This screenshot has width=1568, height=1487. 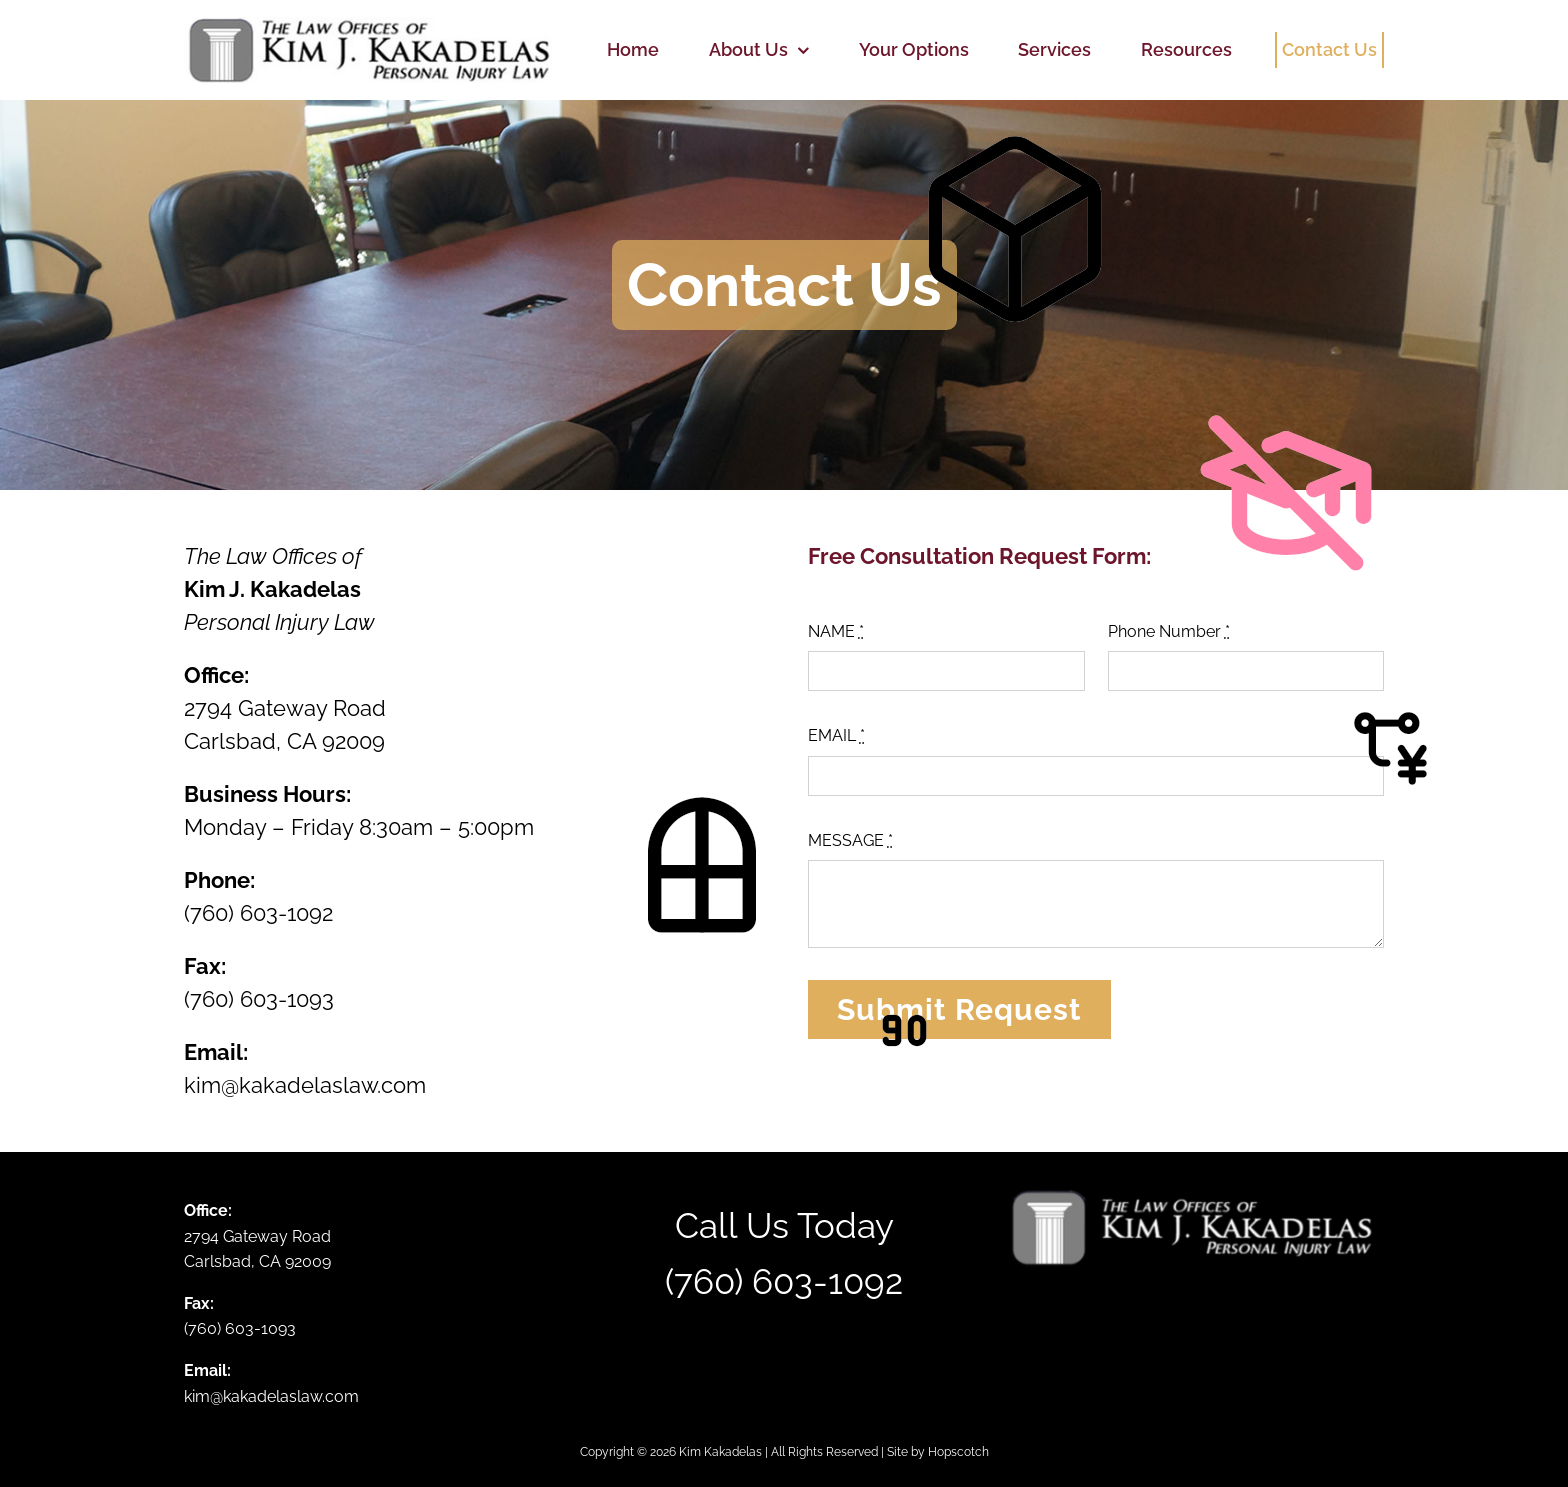 I want to click on view 3D model or object, so click(x=1015, y=229).